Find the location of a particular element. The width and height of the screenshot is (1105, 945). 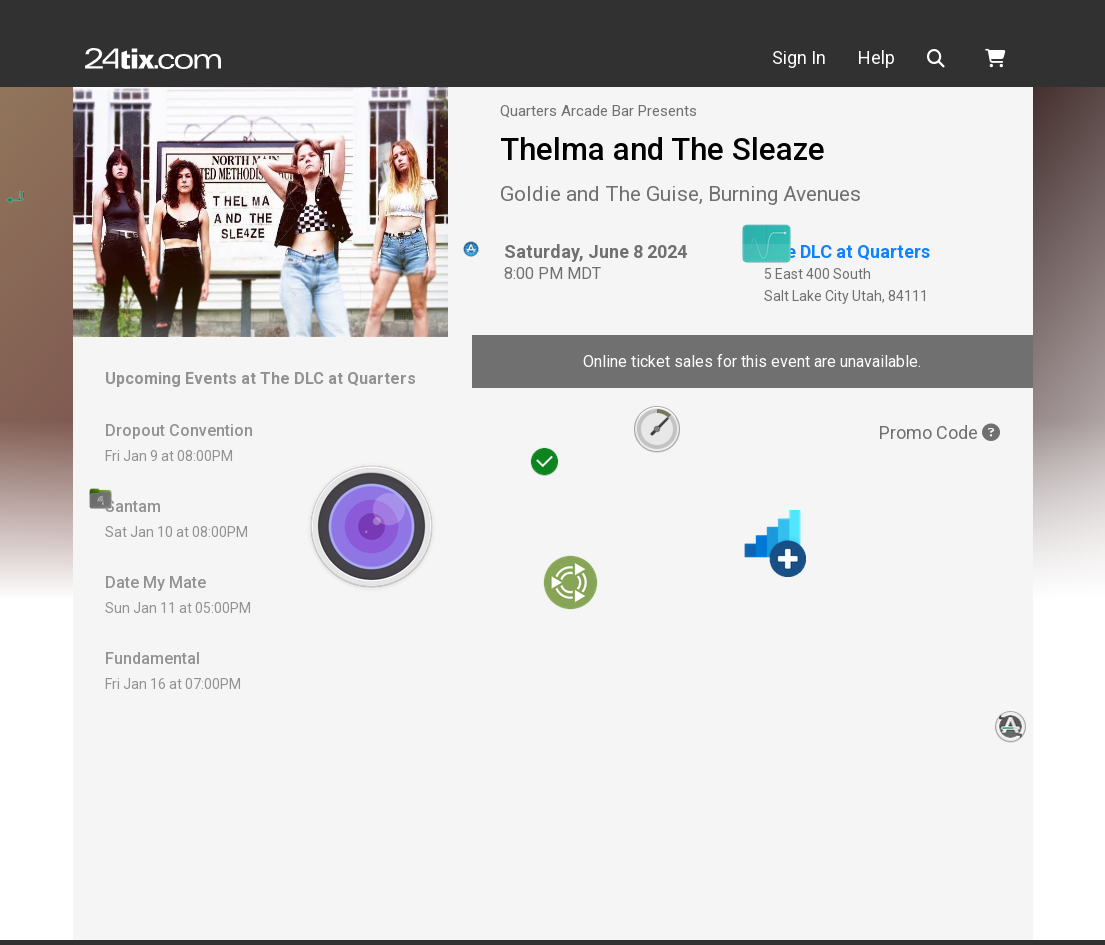

open sysprof system profiler application is located at coordinates (657, 429).